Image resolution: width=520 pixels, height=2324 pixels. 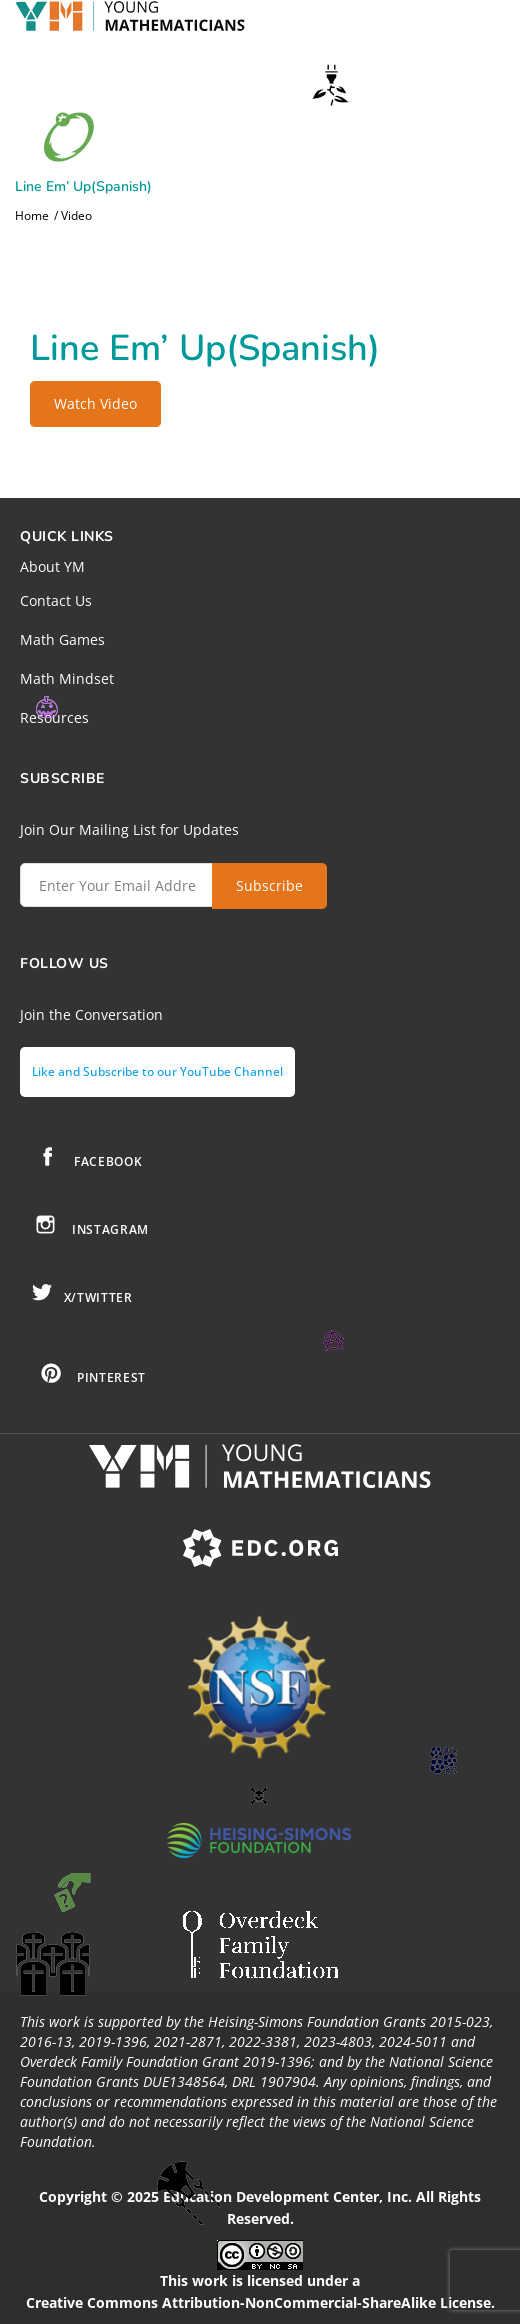 I want to click on access the graveyard or cemetery area in-game, so click(x=53, y=1960).